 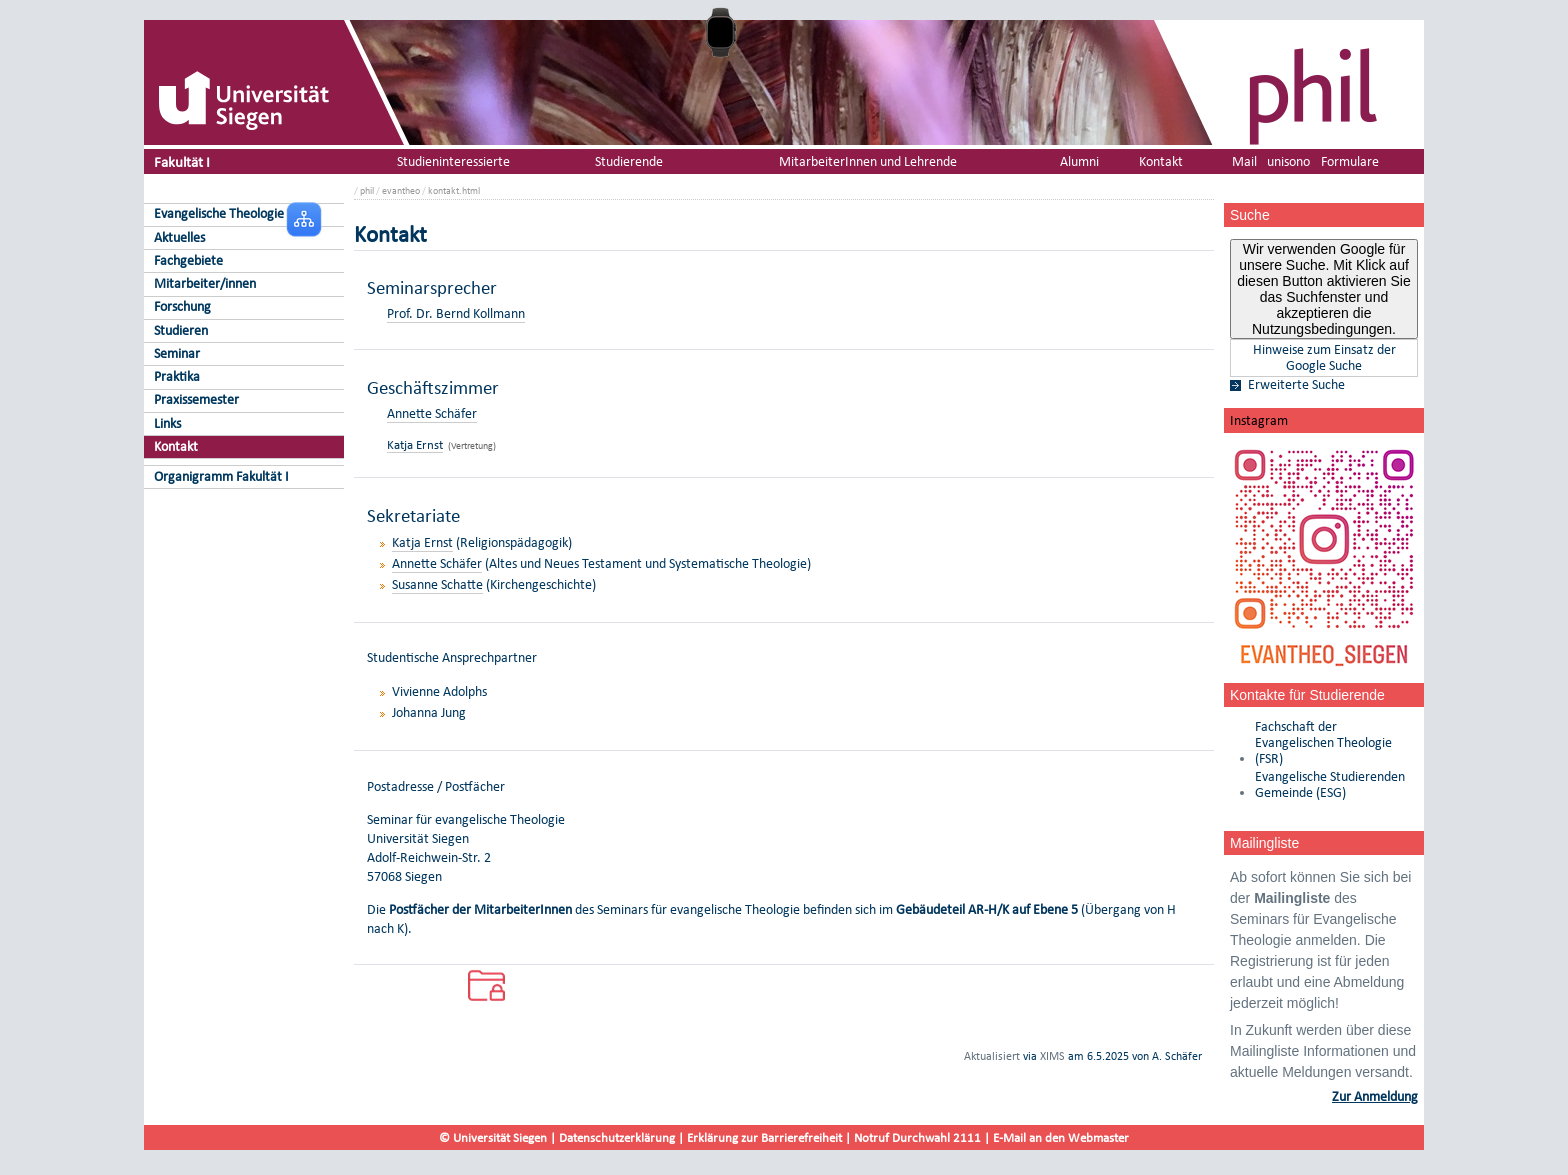 I want to click on access network connection settings, so click(x=304, y=220).